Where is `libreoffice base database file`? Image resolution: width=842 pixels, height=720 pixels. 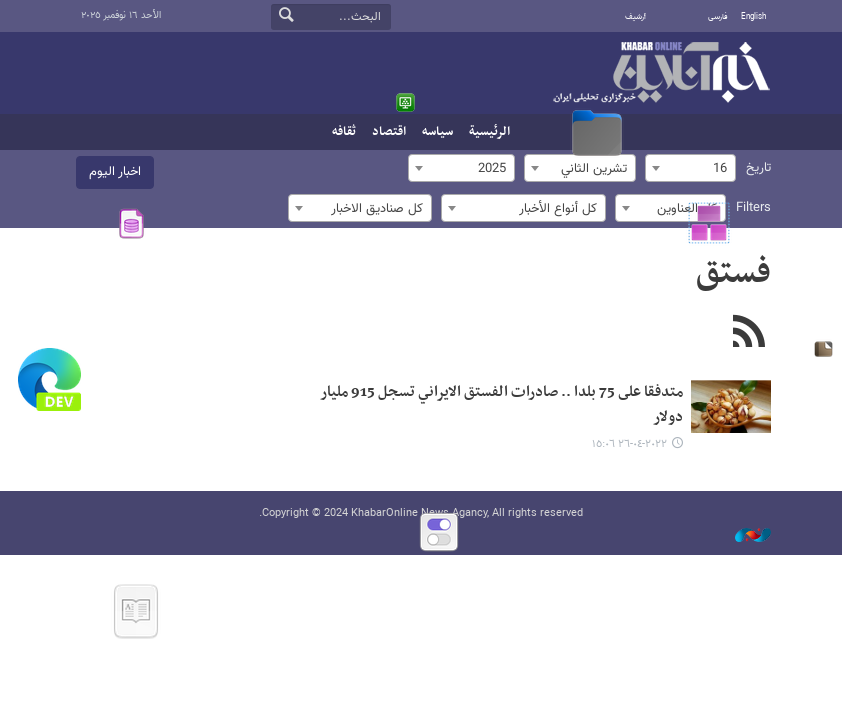 libreoffice base database file is located at coordinates (131, 223).